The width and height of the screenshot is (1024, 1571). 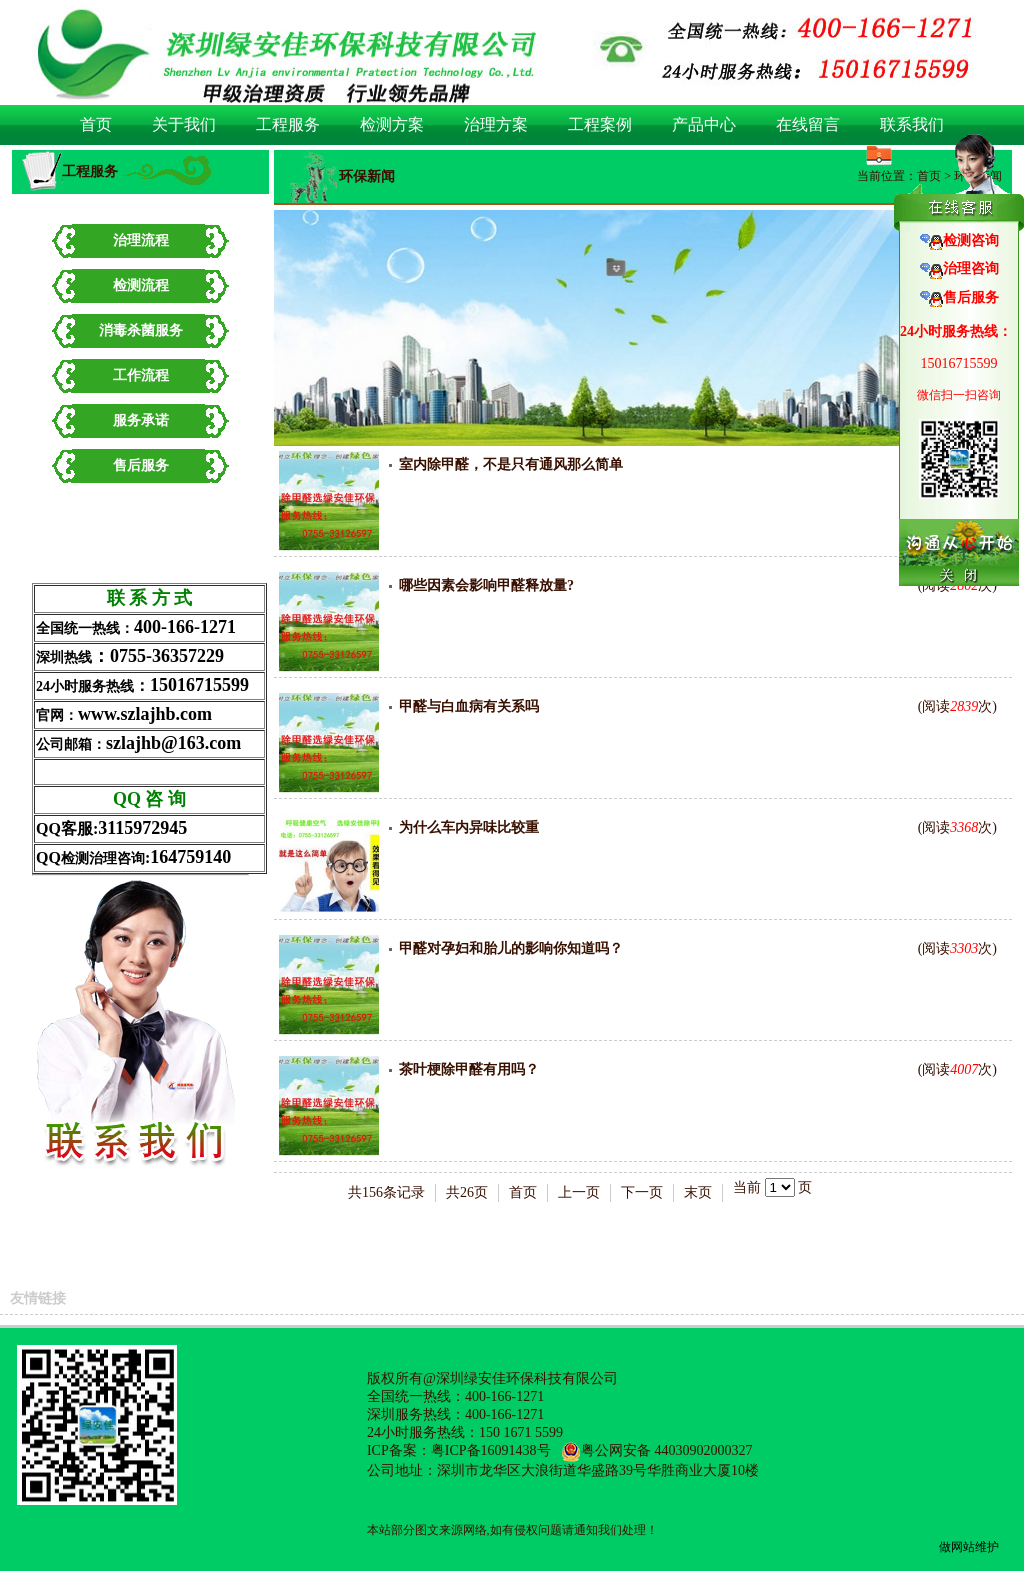 What do you see at coordinates (879, 156) in the screenshot?
I see `folder containing pokémon-related files or games` at bounding box center [879, 156].